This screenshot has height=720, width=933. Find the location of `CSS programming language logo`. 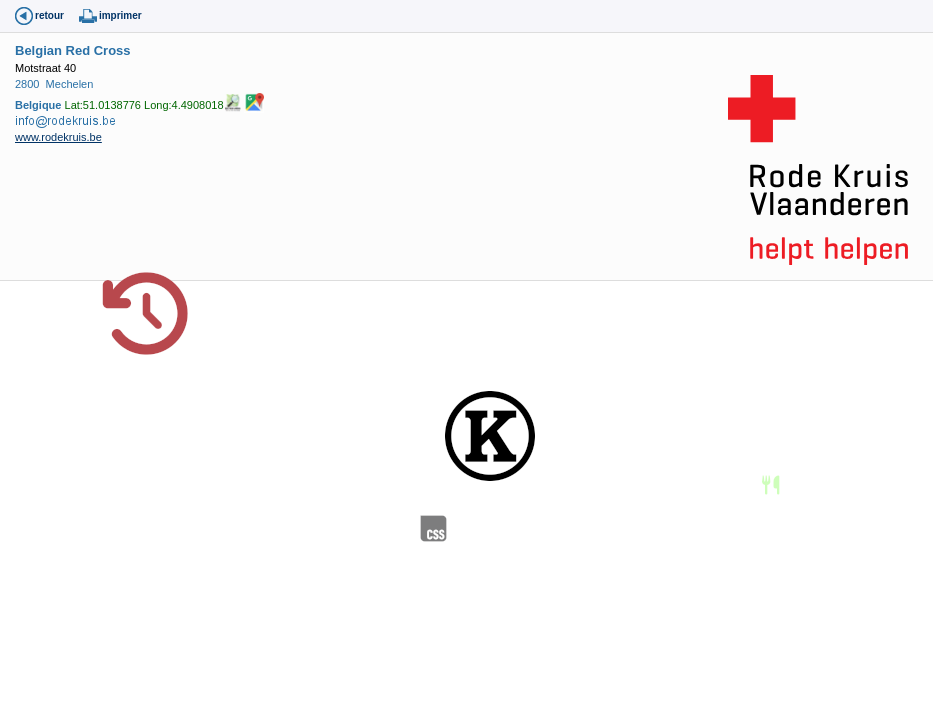

CSS programming language logo is located at coordinates (433, 528).